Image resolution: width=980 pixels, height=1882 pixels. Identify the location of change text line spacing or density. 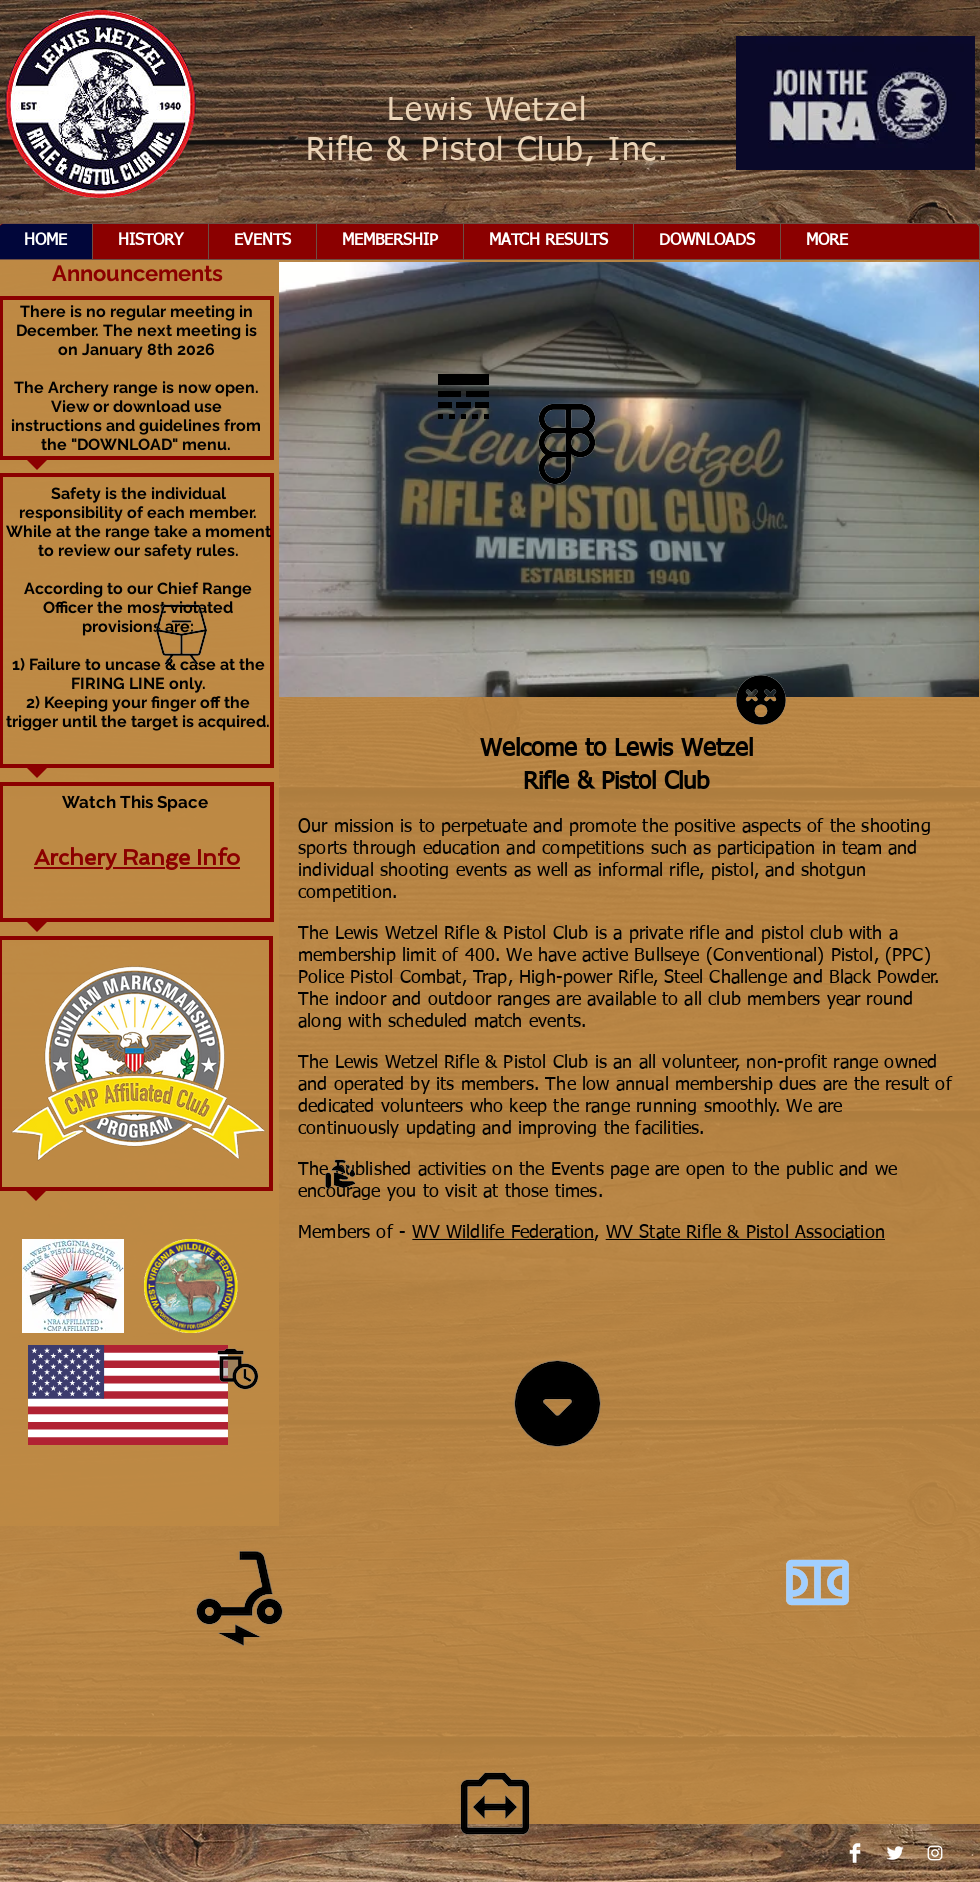
(463, 396).